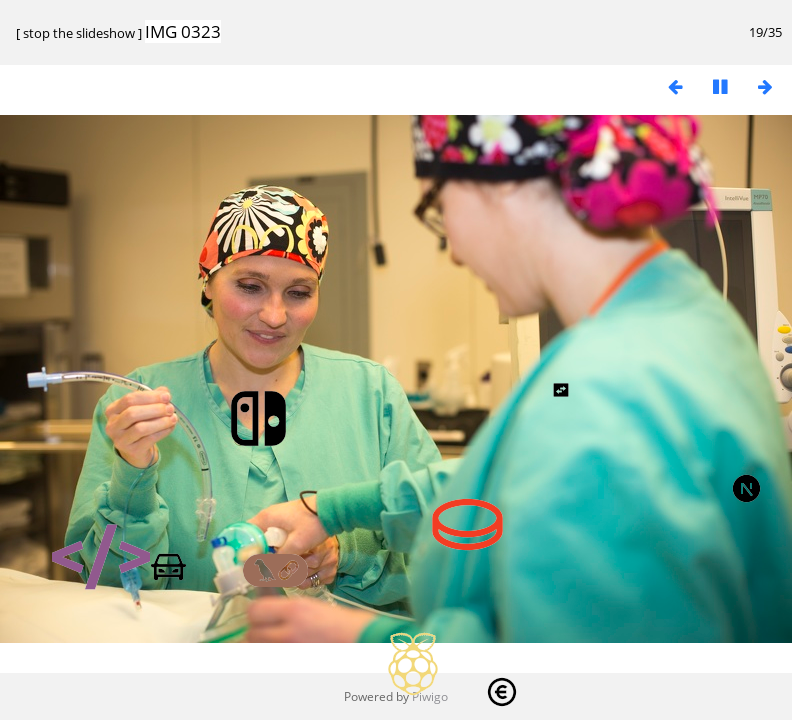  What do you see at coordinates (413, 664) in the screenshot?
I see `raspberry pi brand logo` at bounding box center [413, 664].